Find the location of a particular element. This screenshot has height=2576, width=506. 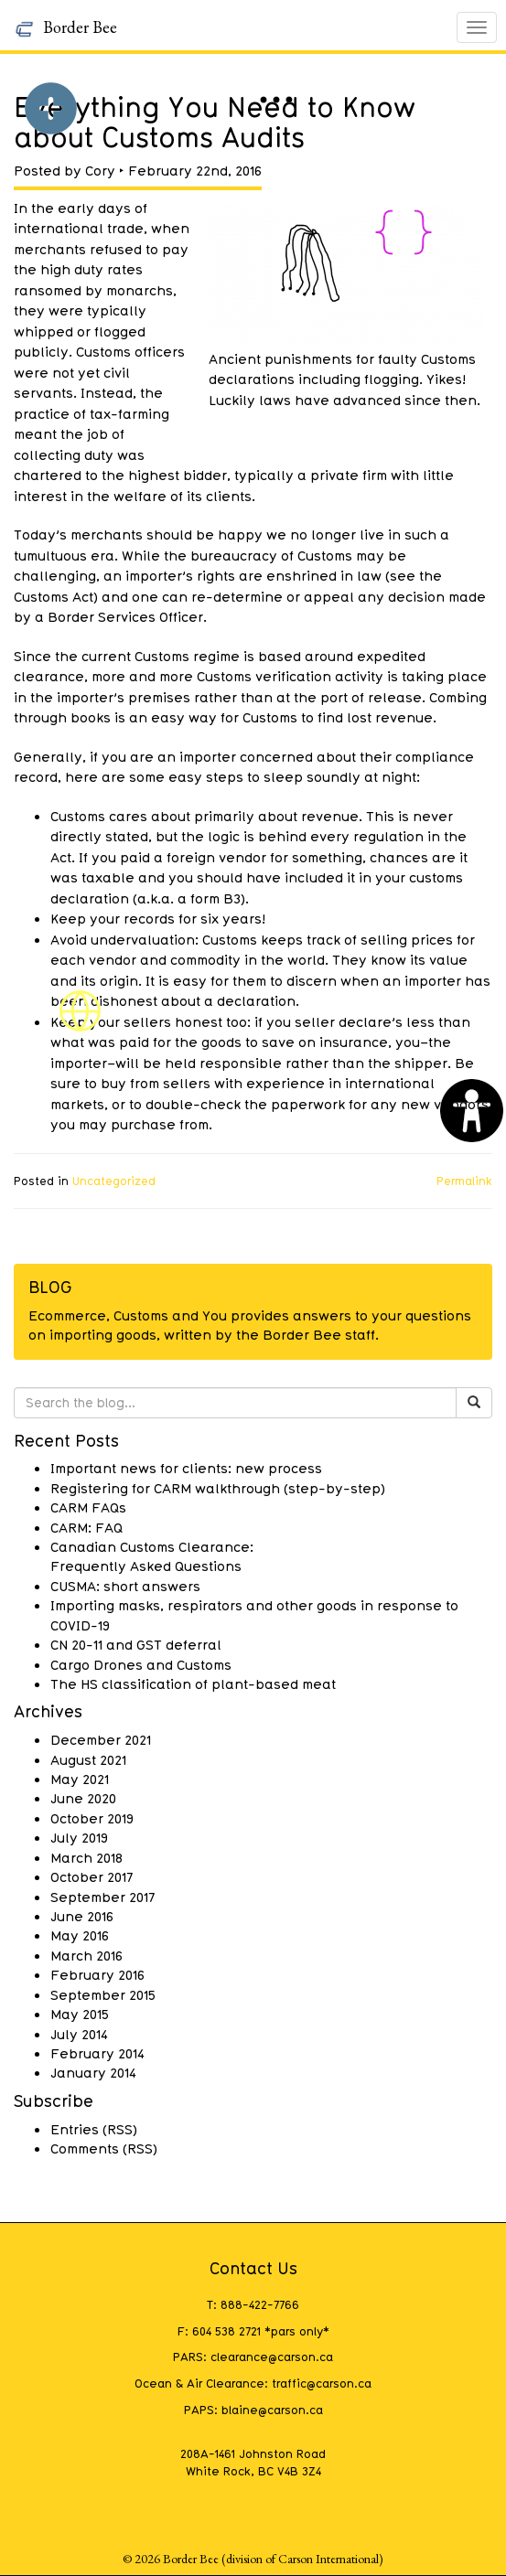

access code or developer settings is located at coordinates (404, 232).